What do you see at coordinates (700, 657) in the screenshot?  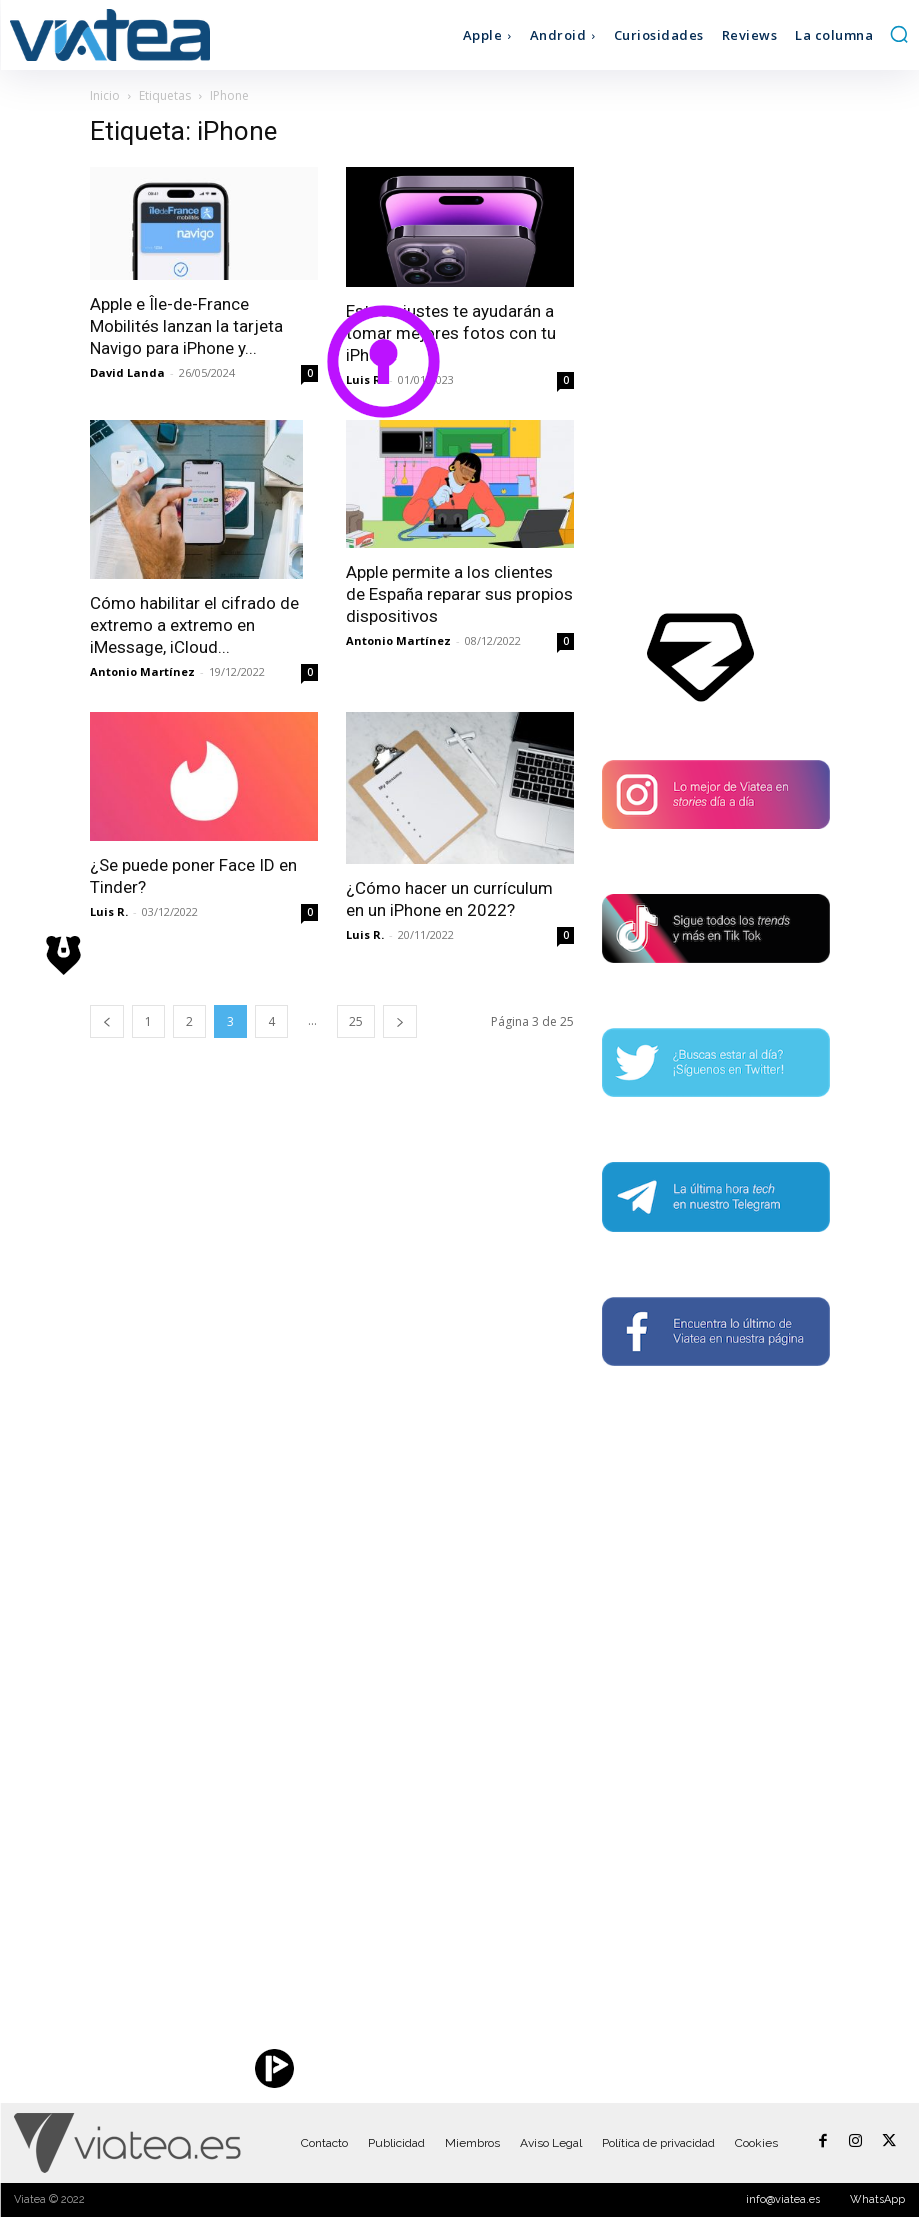 I see `zod typescript validation library logo` at bounding box center [700, 657].